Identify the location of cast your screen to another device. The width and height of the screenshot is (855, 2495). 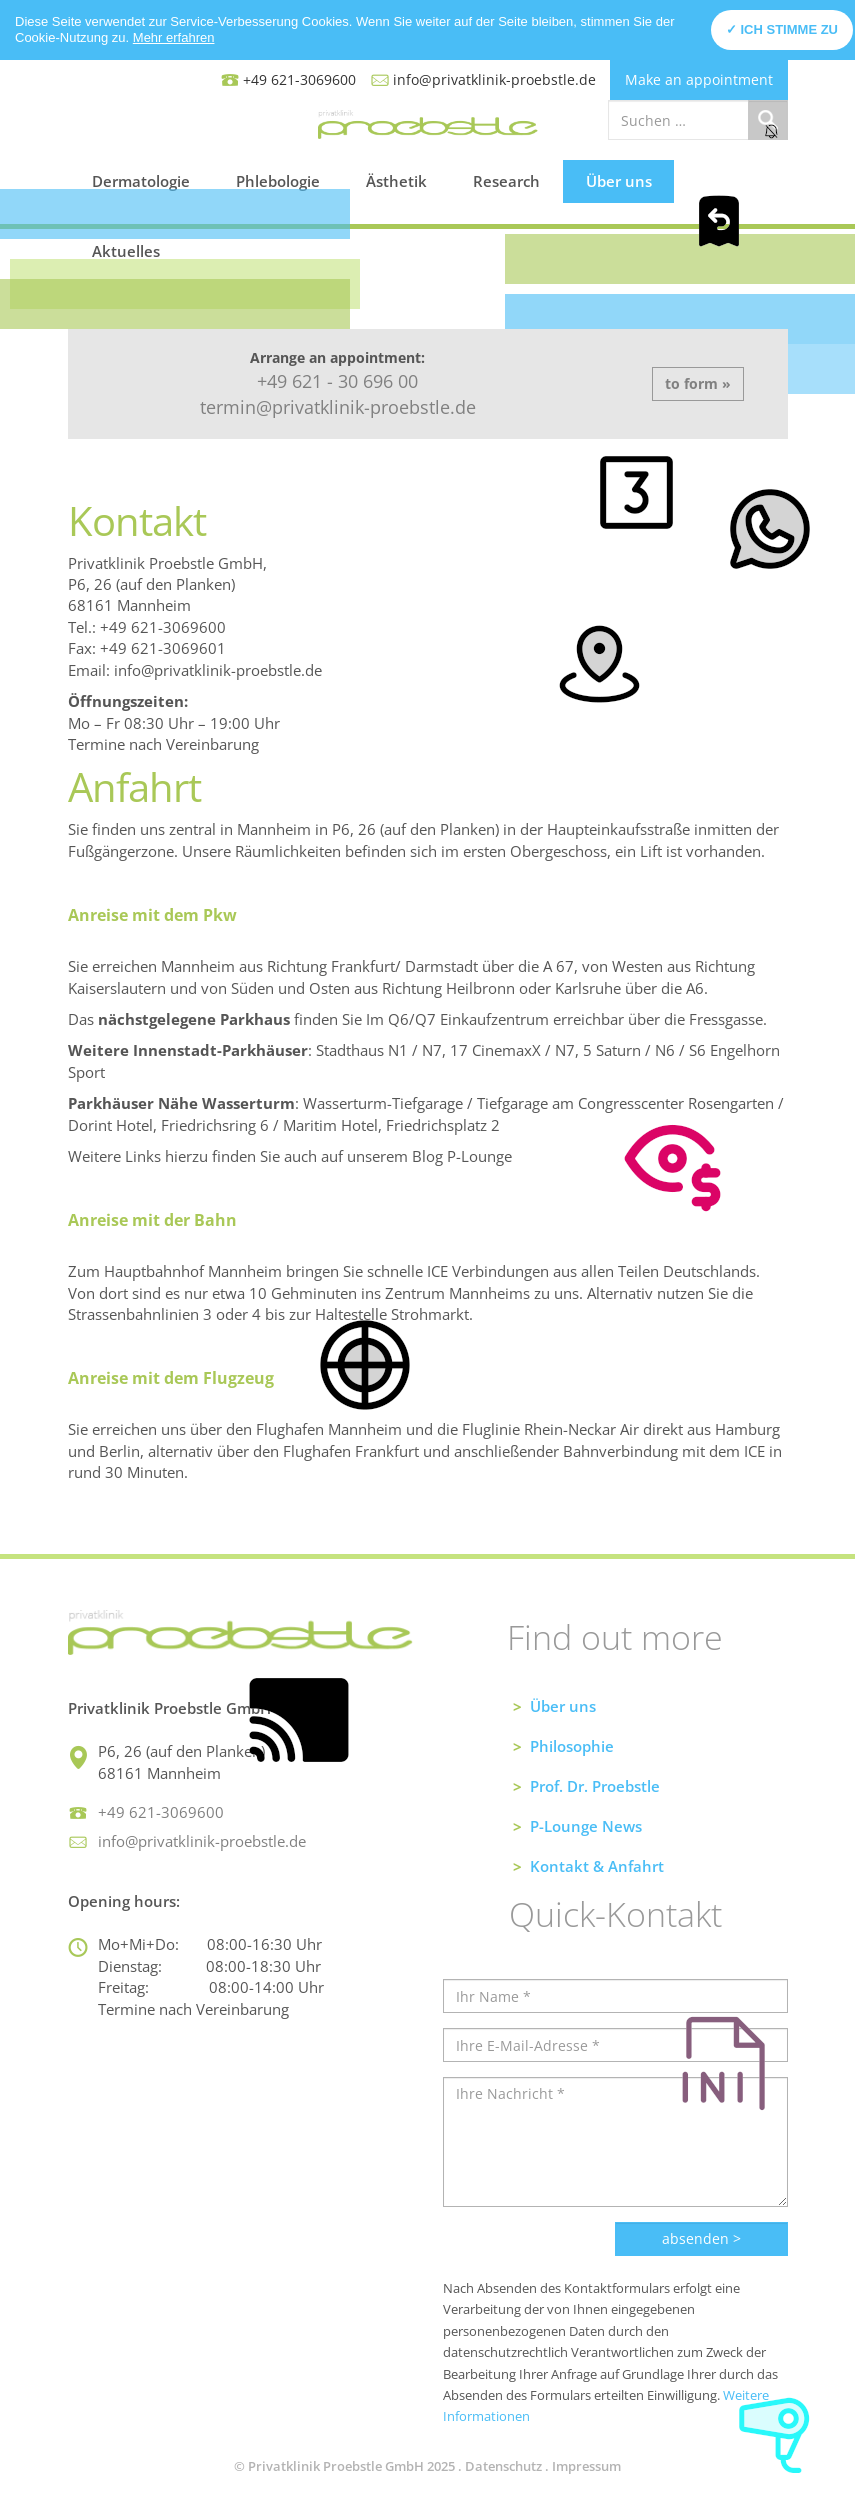
(299, 1720).